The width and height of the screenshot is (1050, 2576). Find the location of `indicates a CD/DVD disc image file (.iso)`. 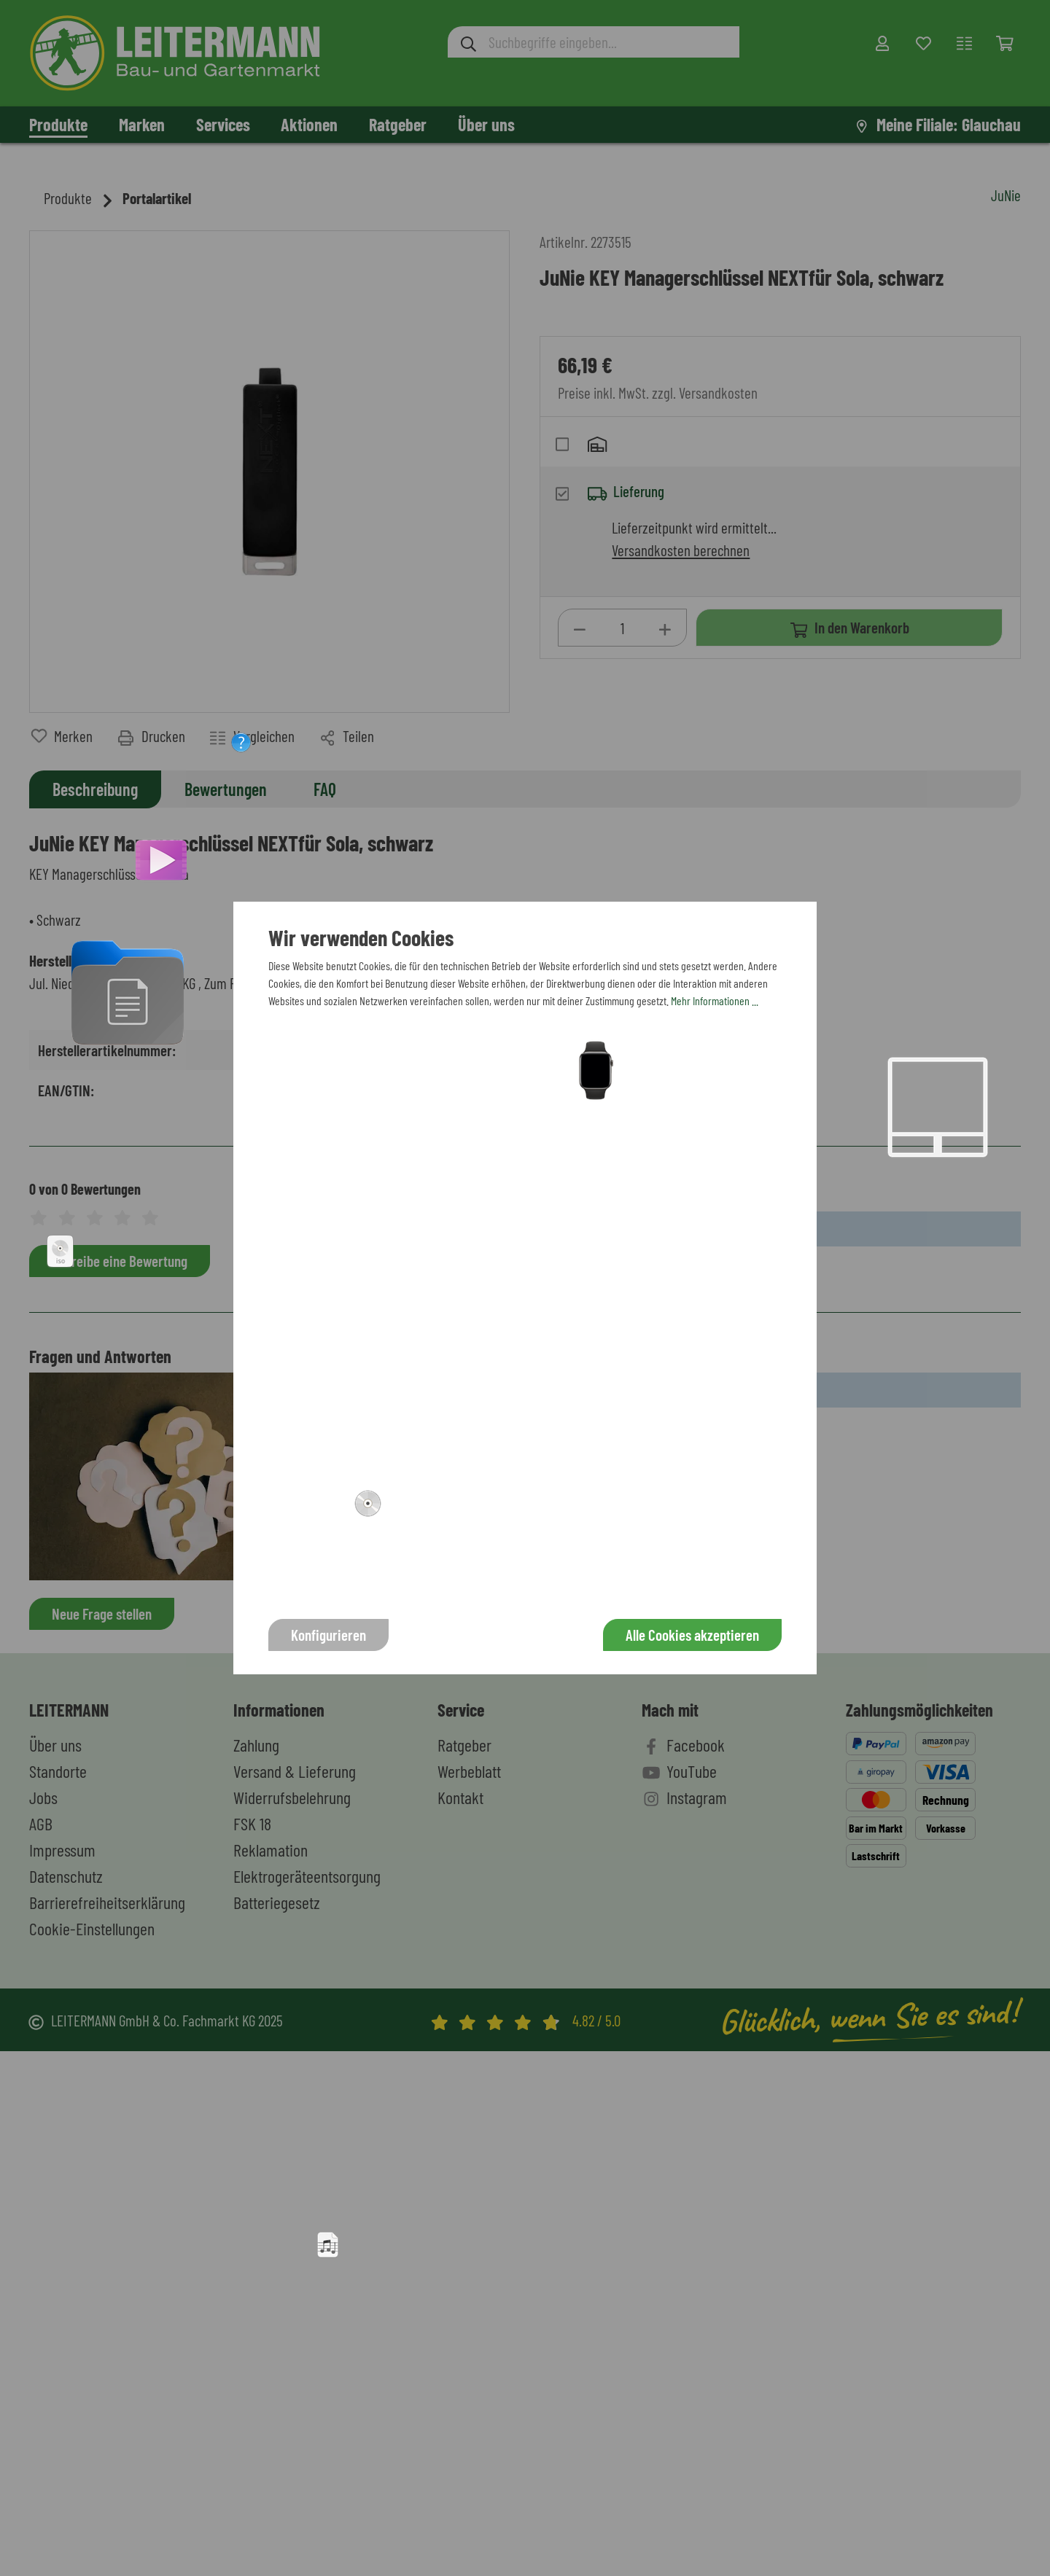

indicates a CD/DVD disc image file (.iso) is located at coordinates (60, 1251).